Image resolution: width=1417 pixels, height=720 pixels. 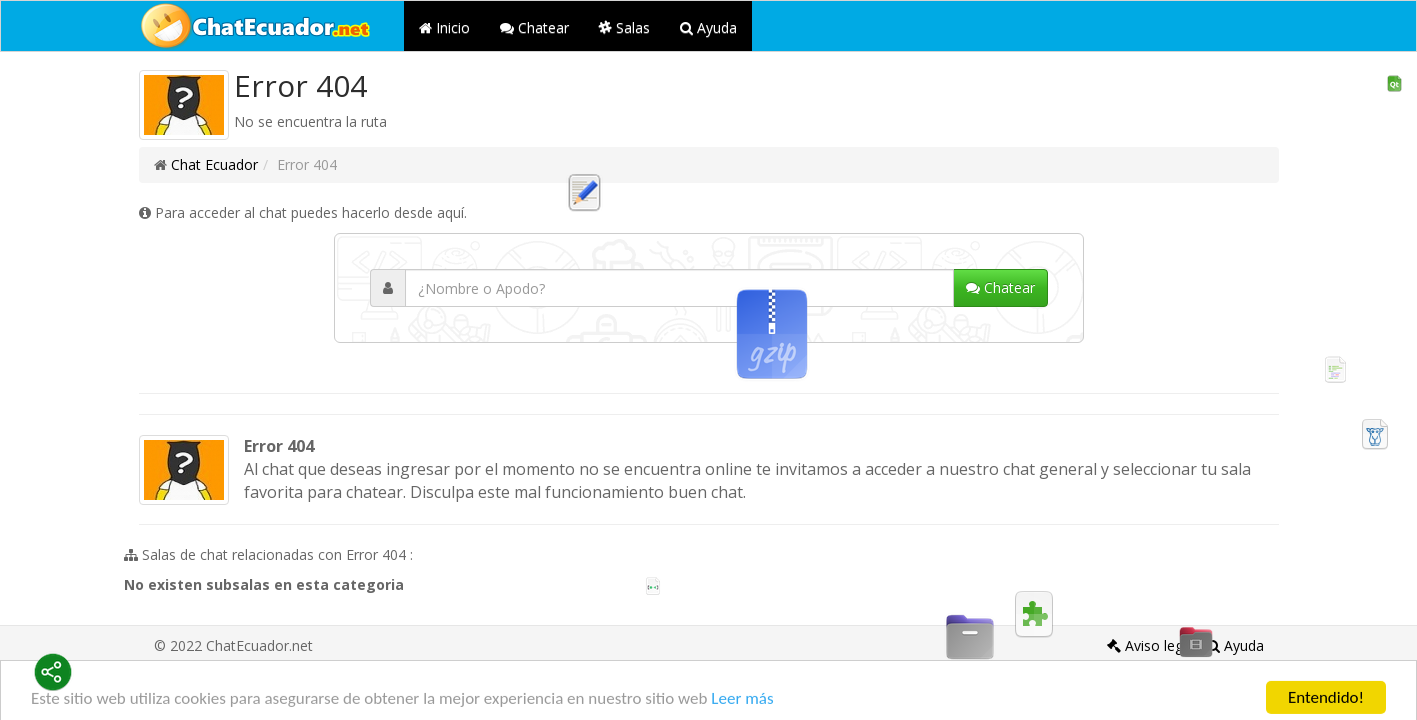 I want to click on an add-on or plugin file type, so click(x=1034, y=614).